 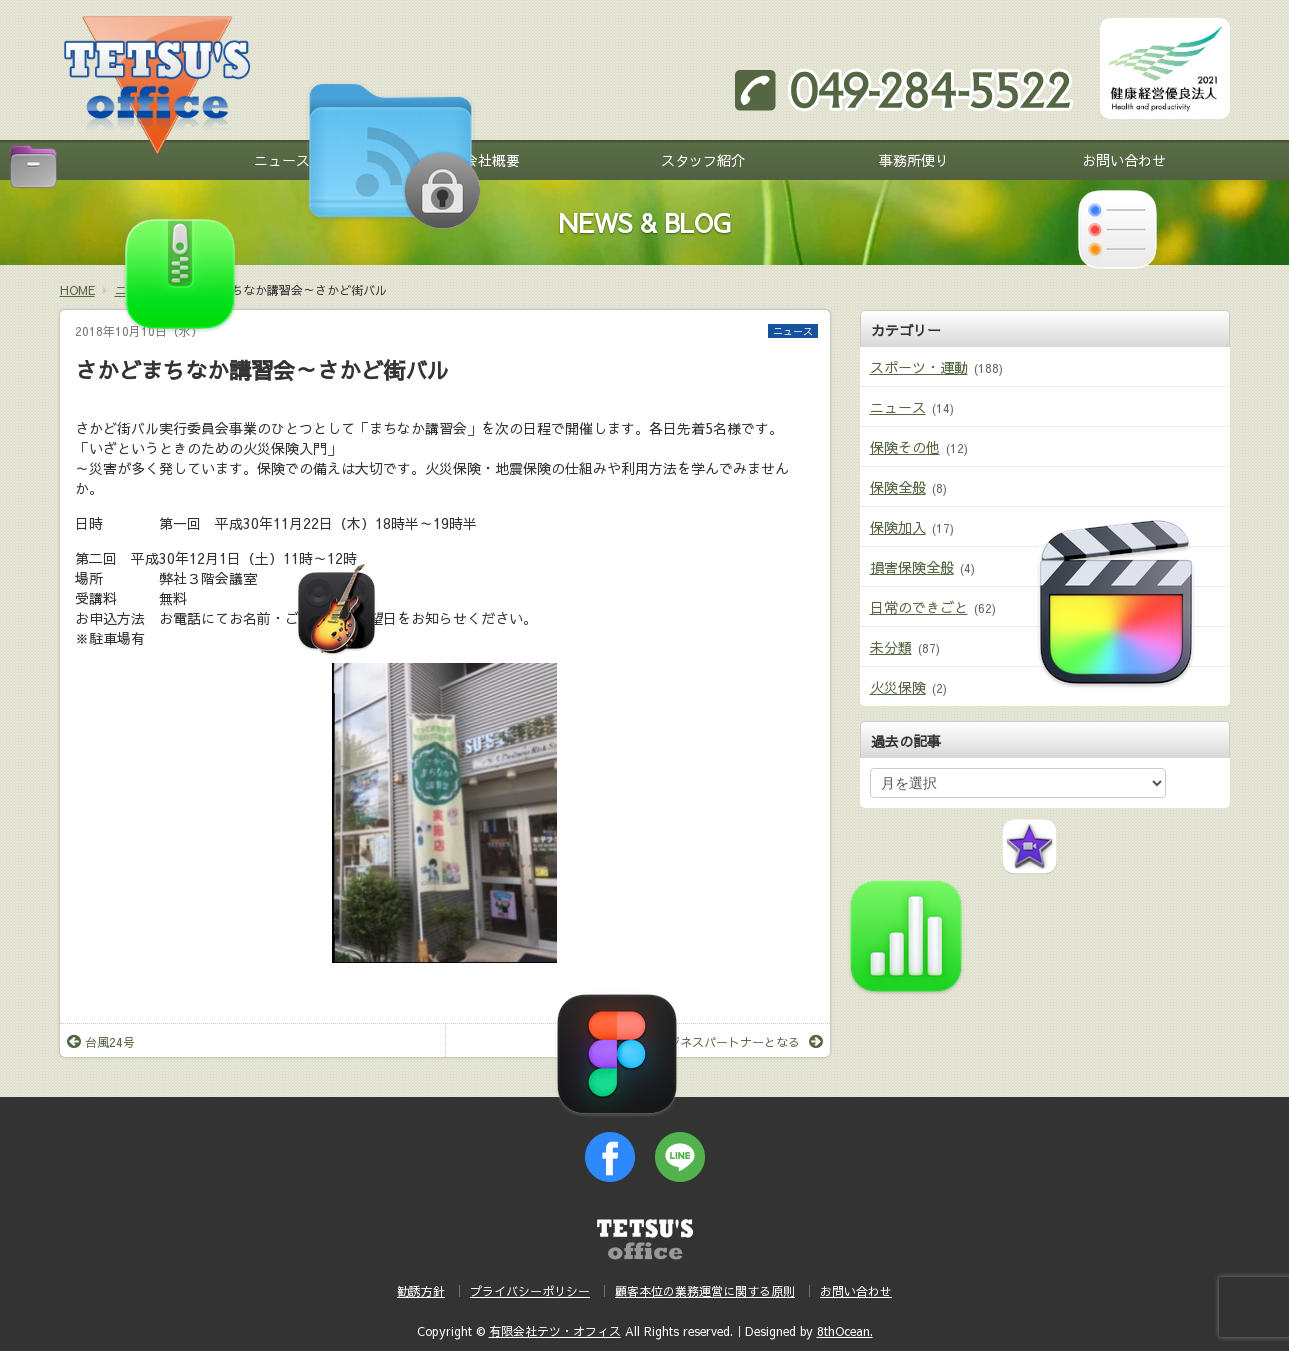 What do you see at coordinates (390, 150) in the screenshot?
I see `open securefx secure file transfer application` at bounding box center [390, 150].